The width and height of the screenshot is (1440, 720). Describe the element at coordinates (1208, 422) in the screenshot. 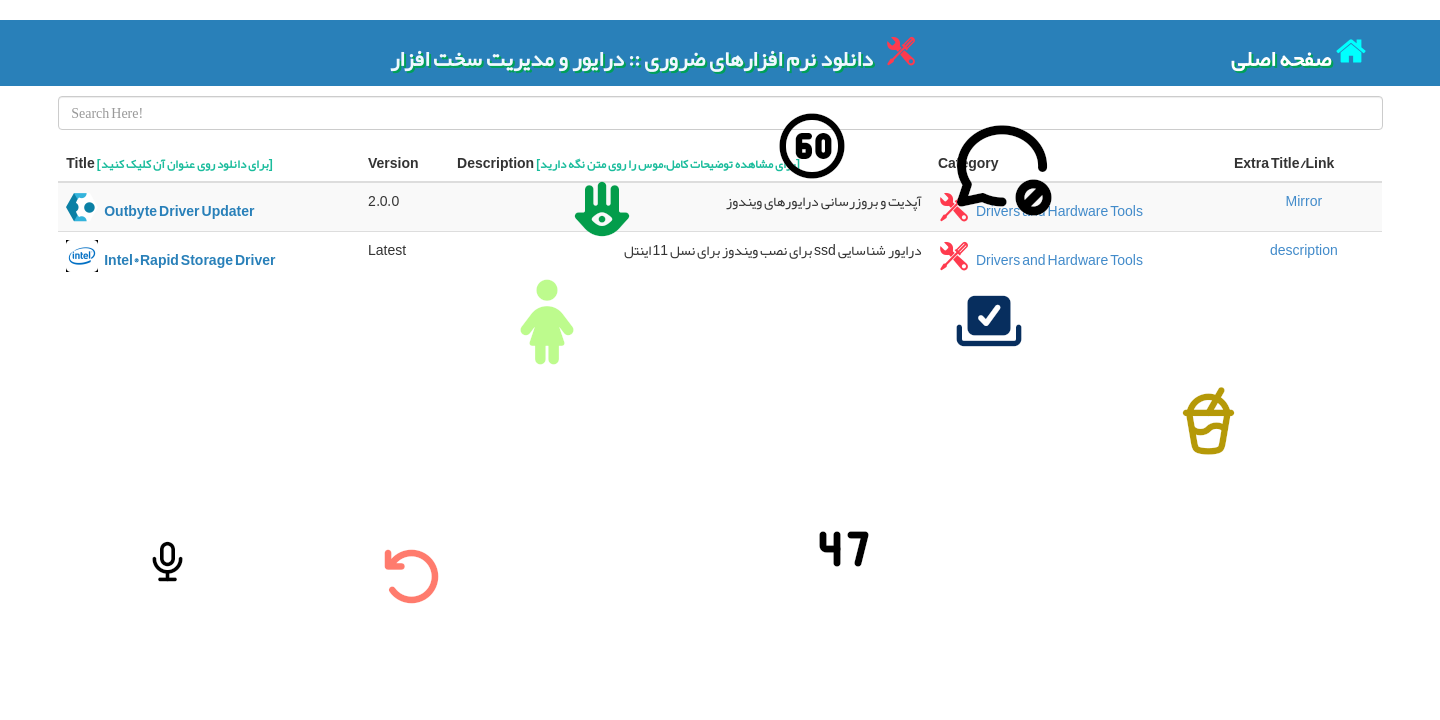

I see `order bubble tea or drinks` at that location.